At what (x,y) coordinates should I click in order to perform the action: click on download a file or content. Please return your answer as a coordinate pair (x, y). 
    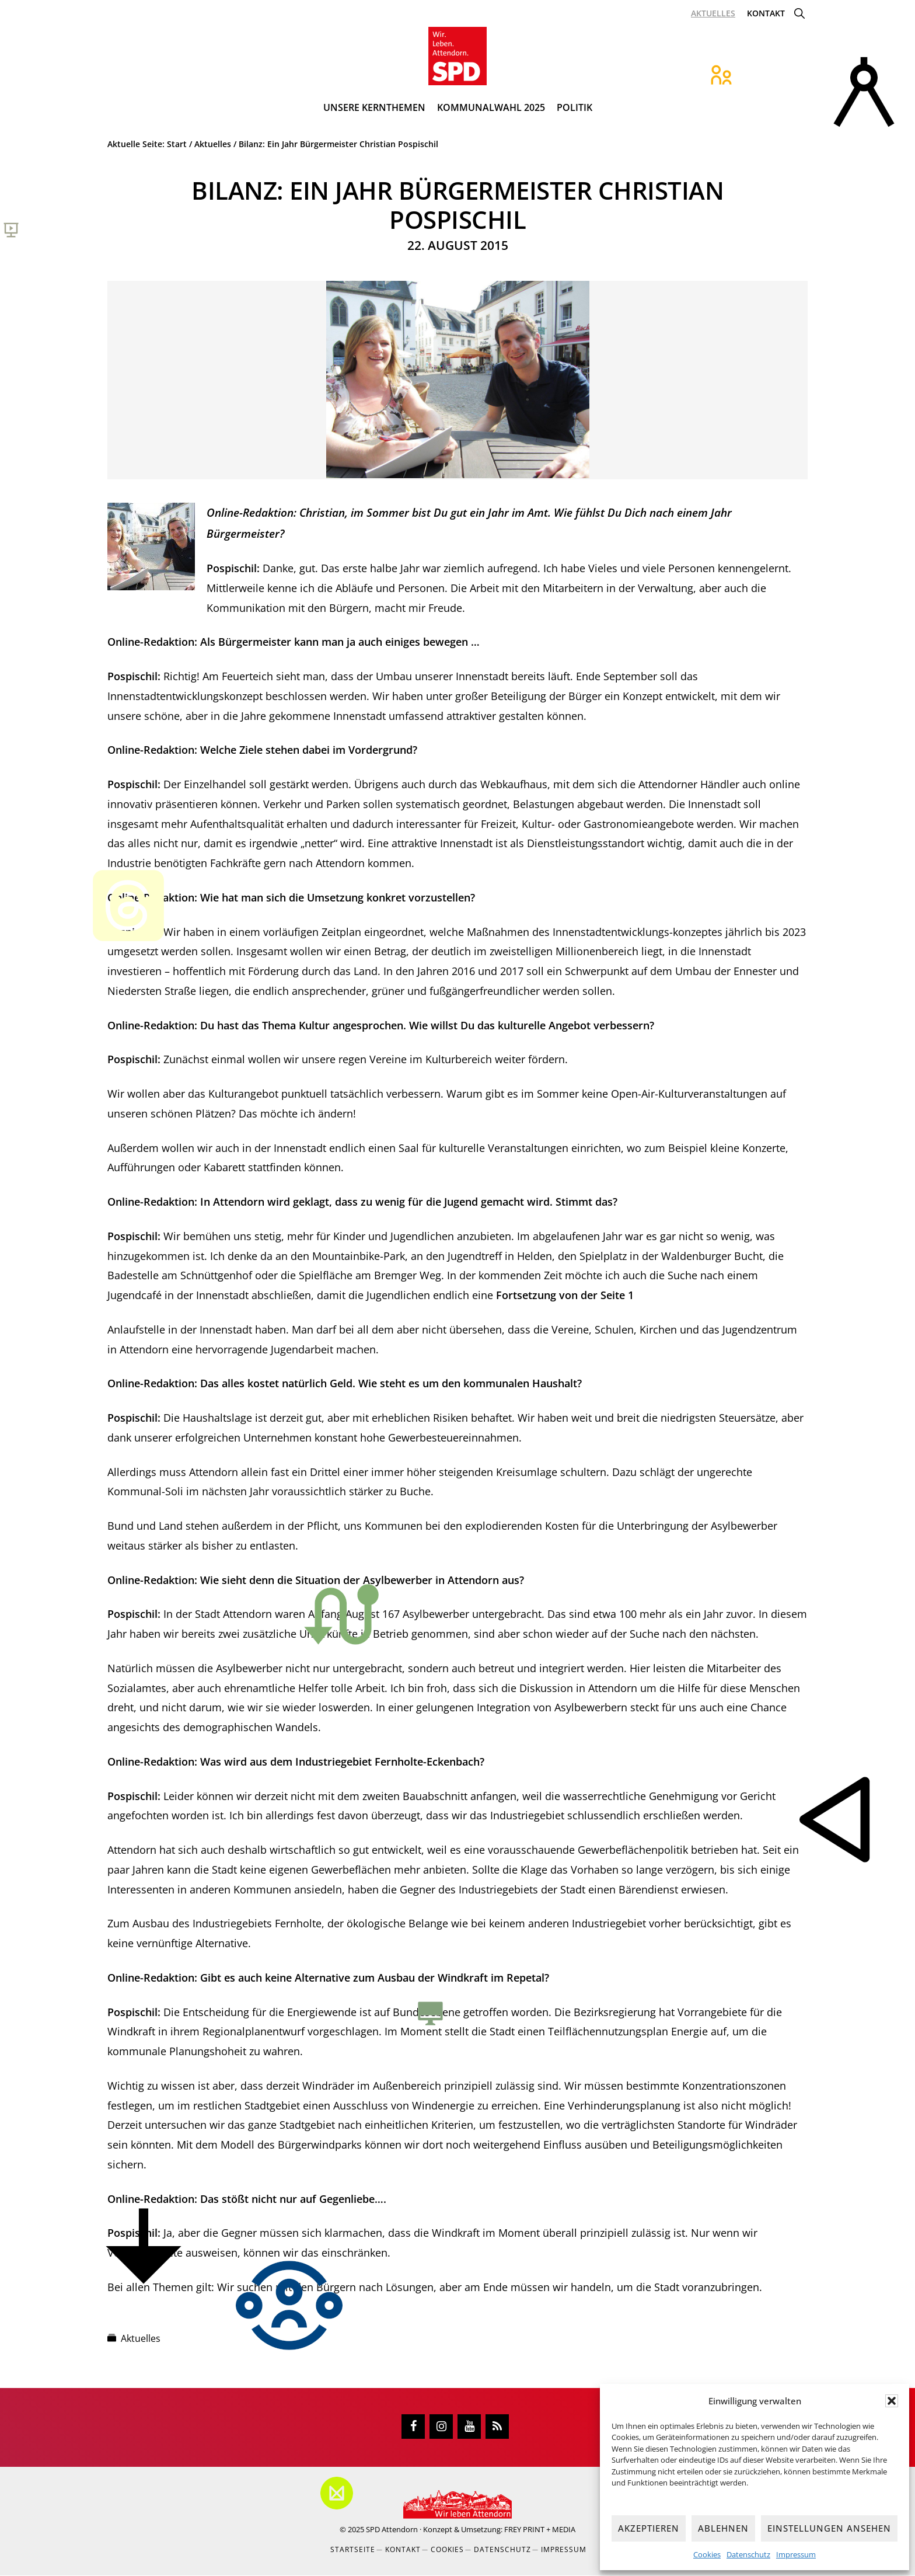
    Looking at the image, I should click on (144, 2246).